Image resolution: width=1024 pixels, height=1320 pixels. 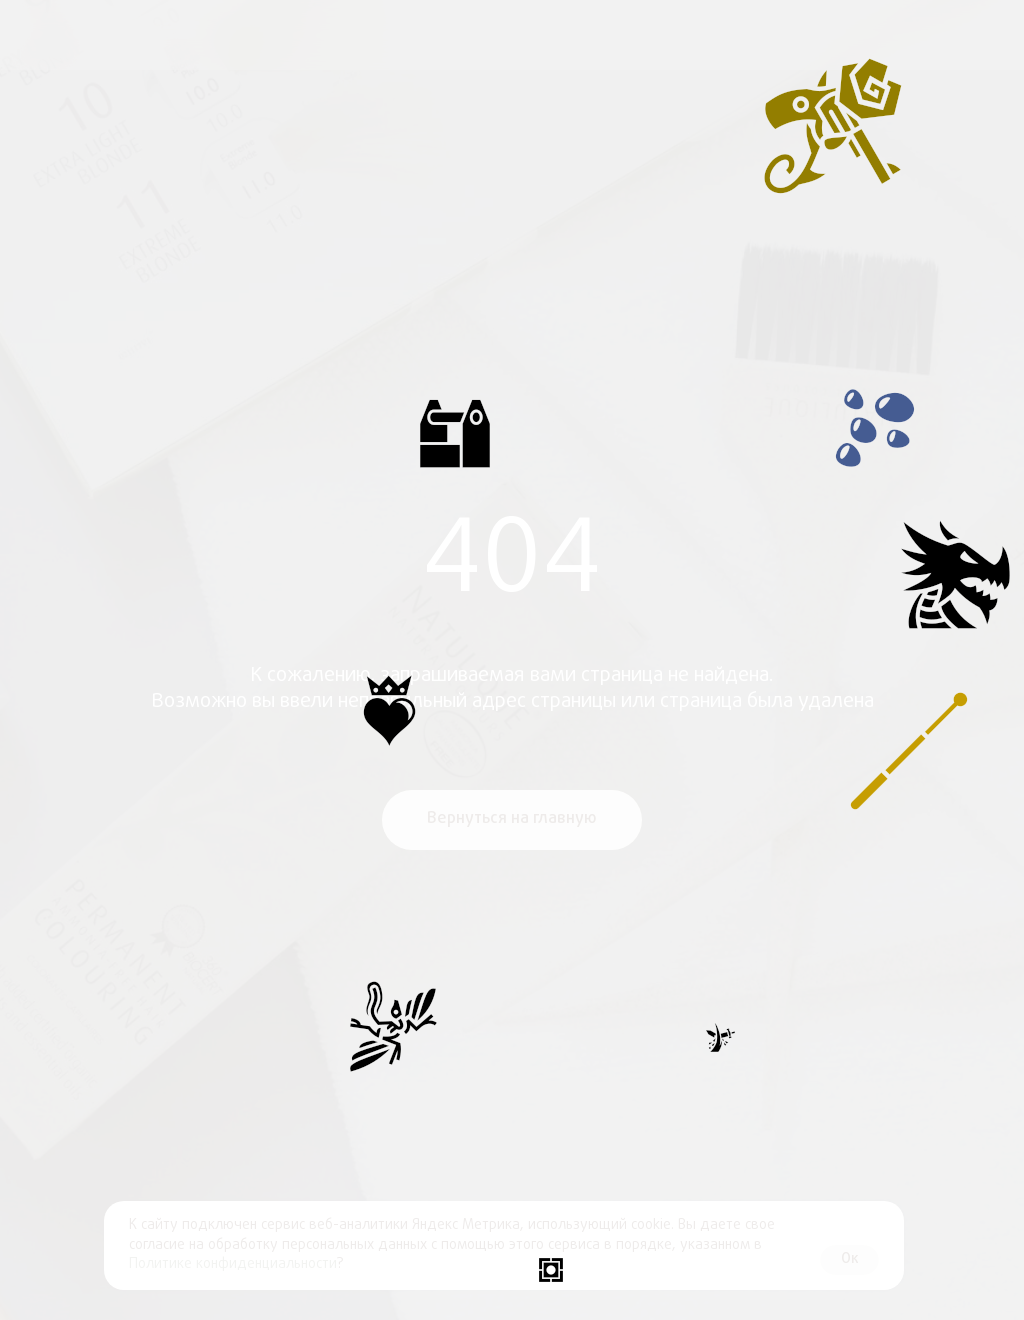 I want to click on decorative icon representing guns and roses theme, so click(x=833, y=127).